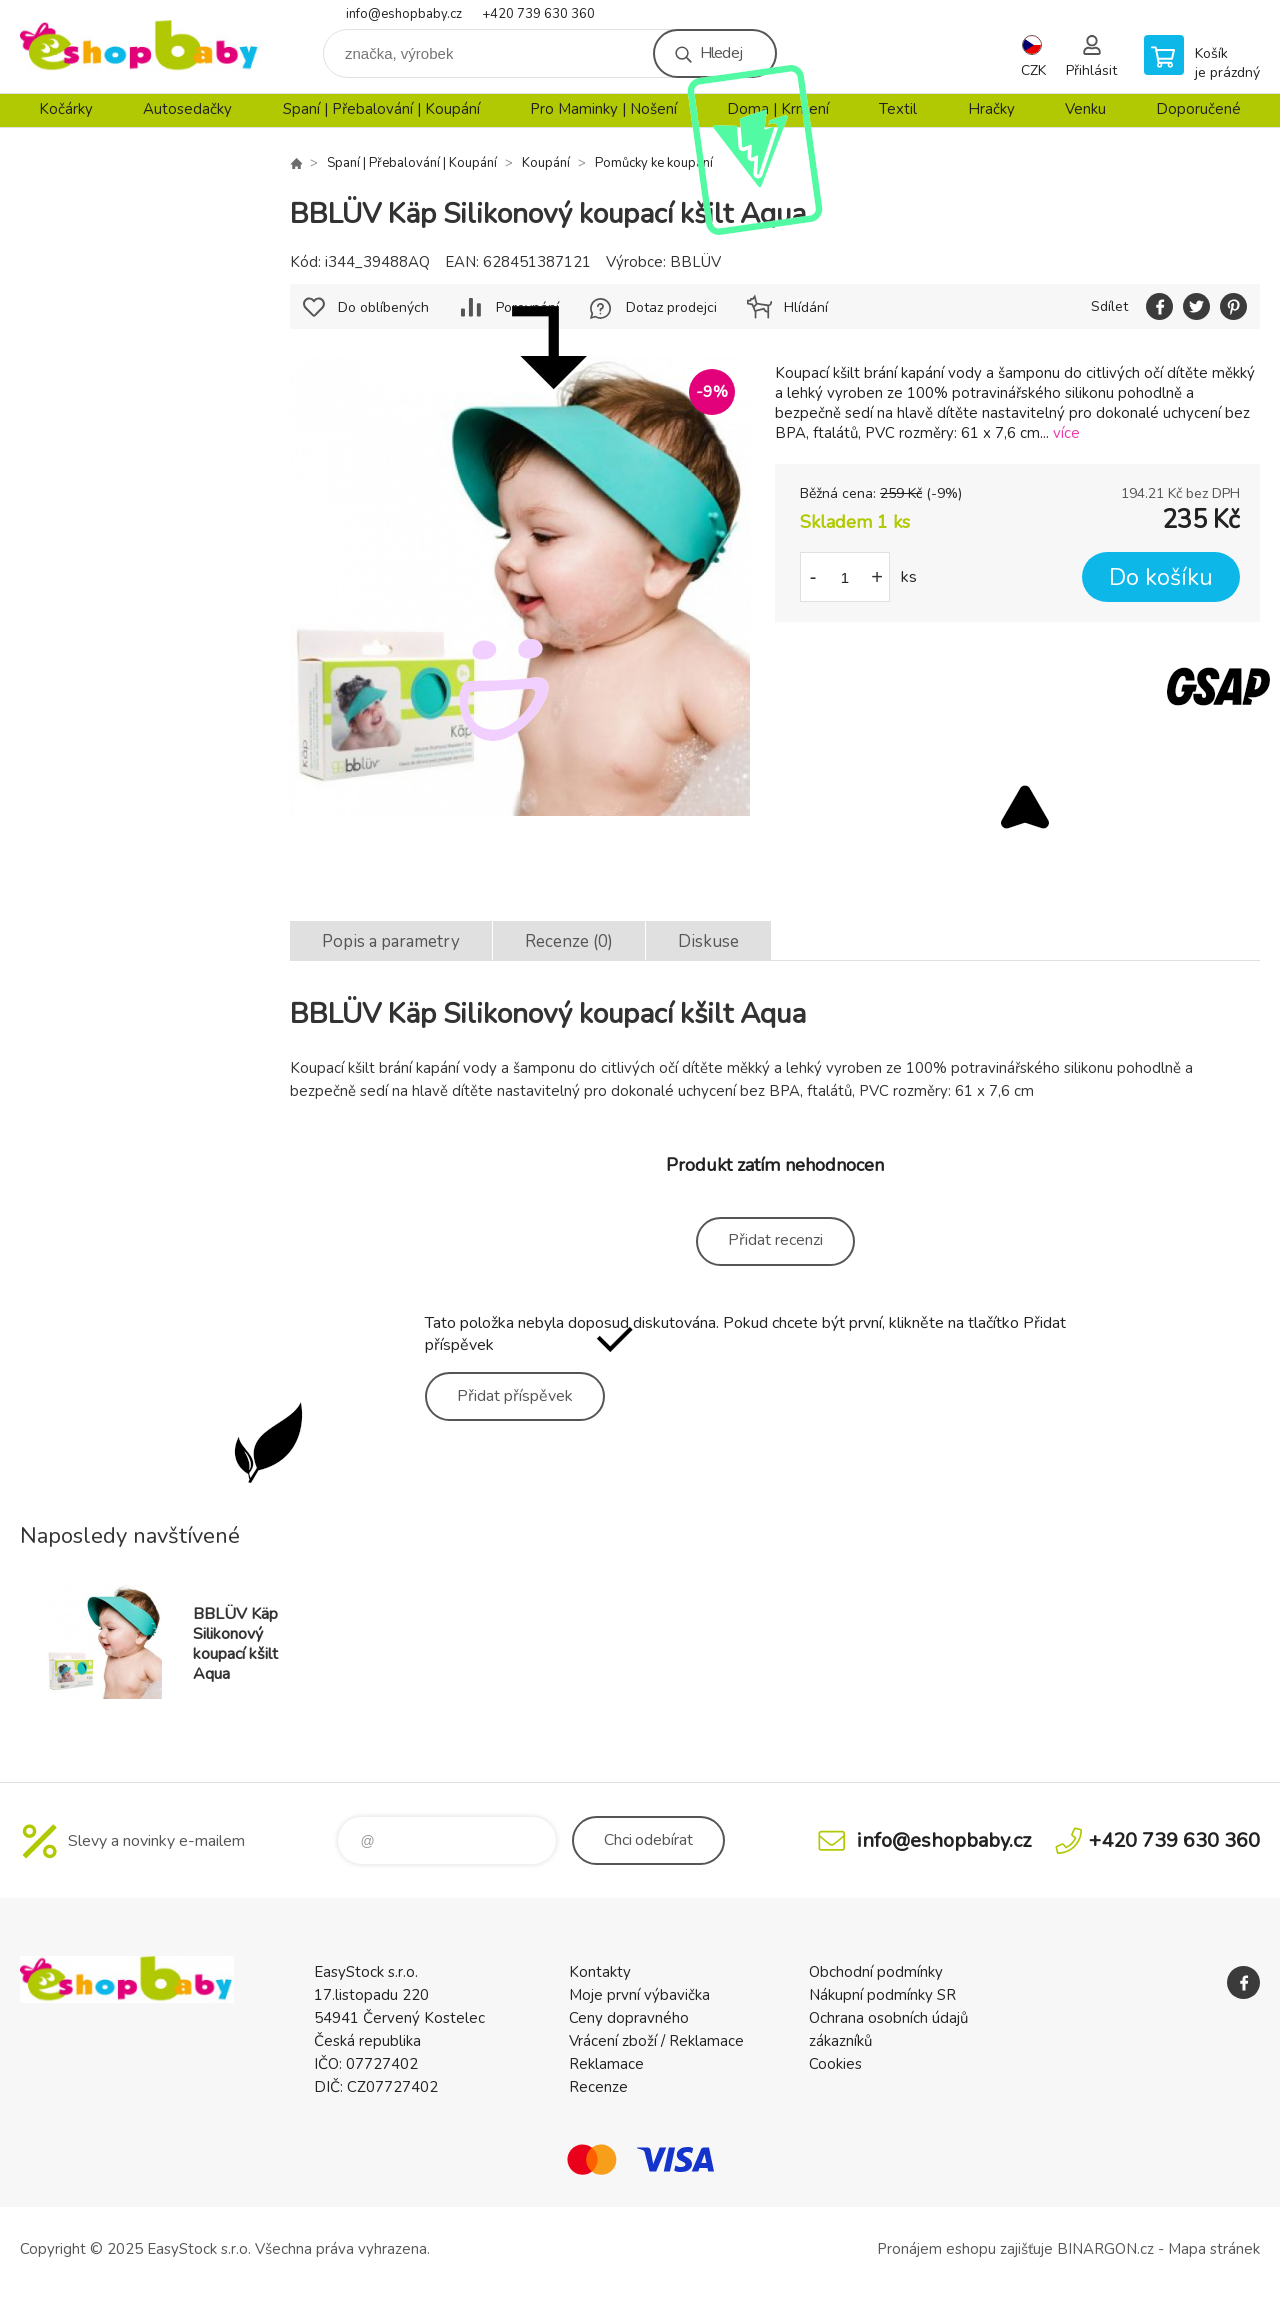  What do you see at coordinates (1025, 807) in the screenshot?
I see `spaceship brand logo` at bounding box center [1025, 807].